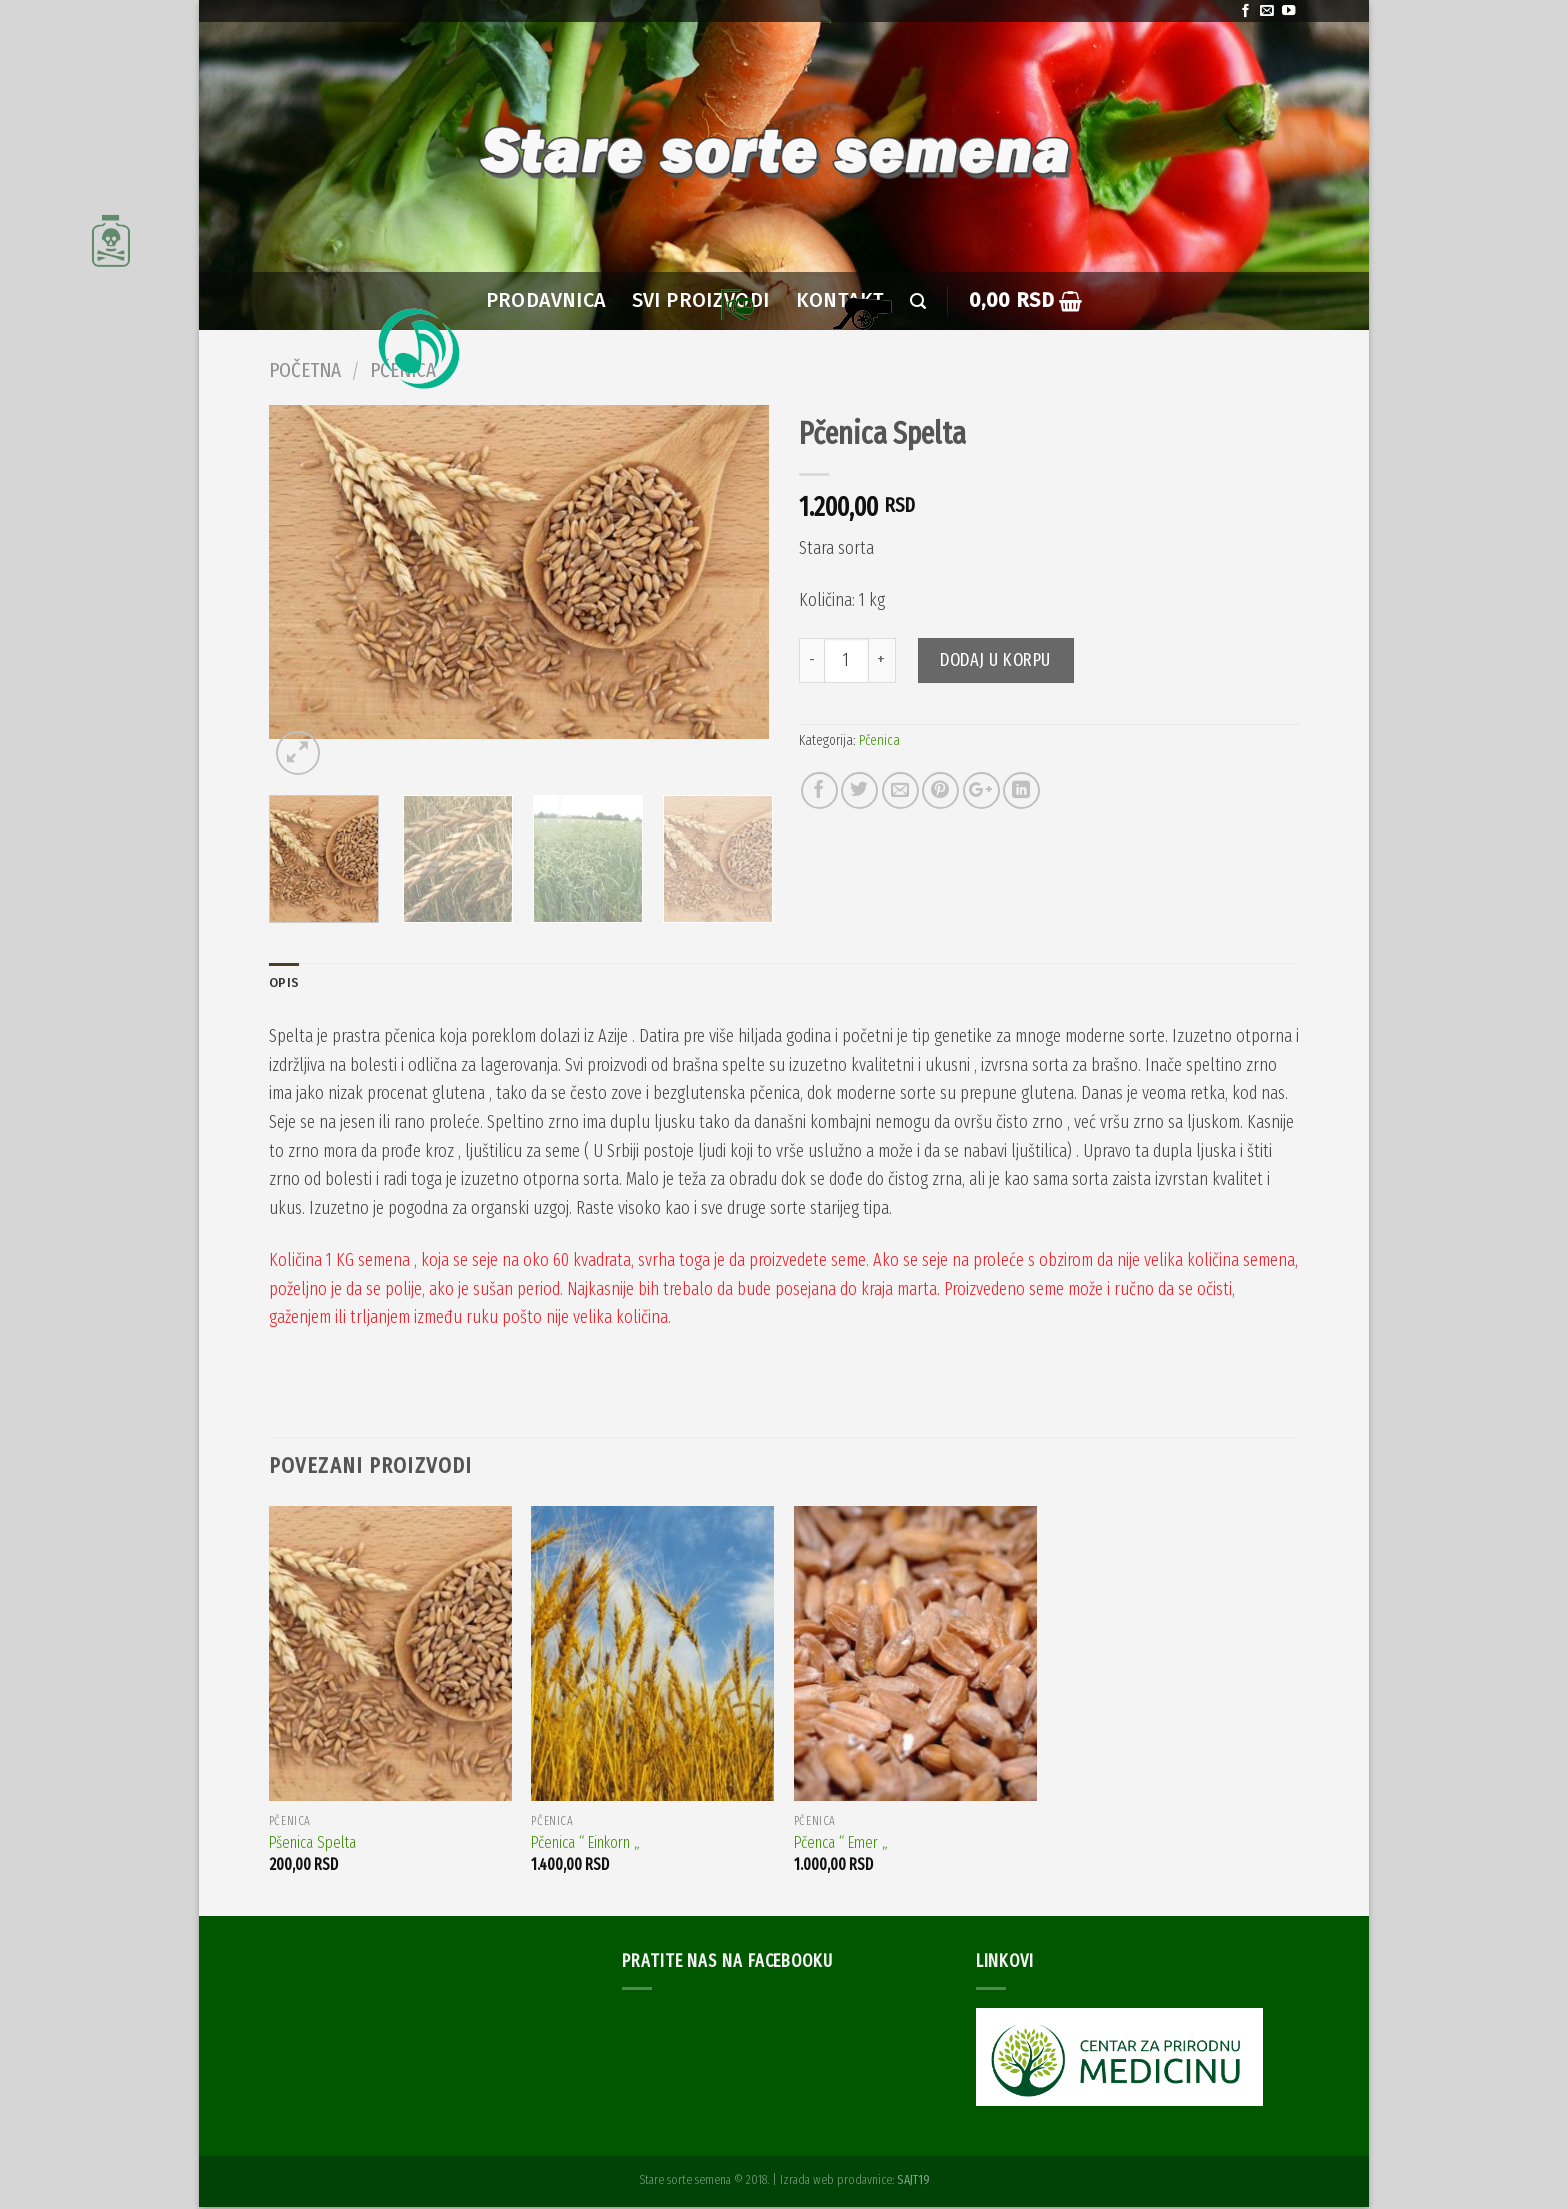 The height and width of the screenshot is (2209, 1568). Describe the element at coordinates (862, 312) in the screenshot. I see `fire or launch projectile in game` at that location.